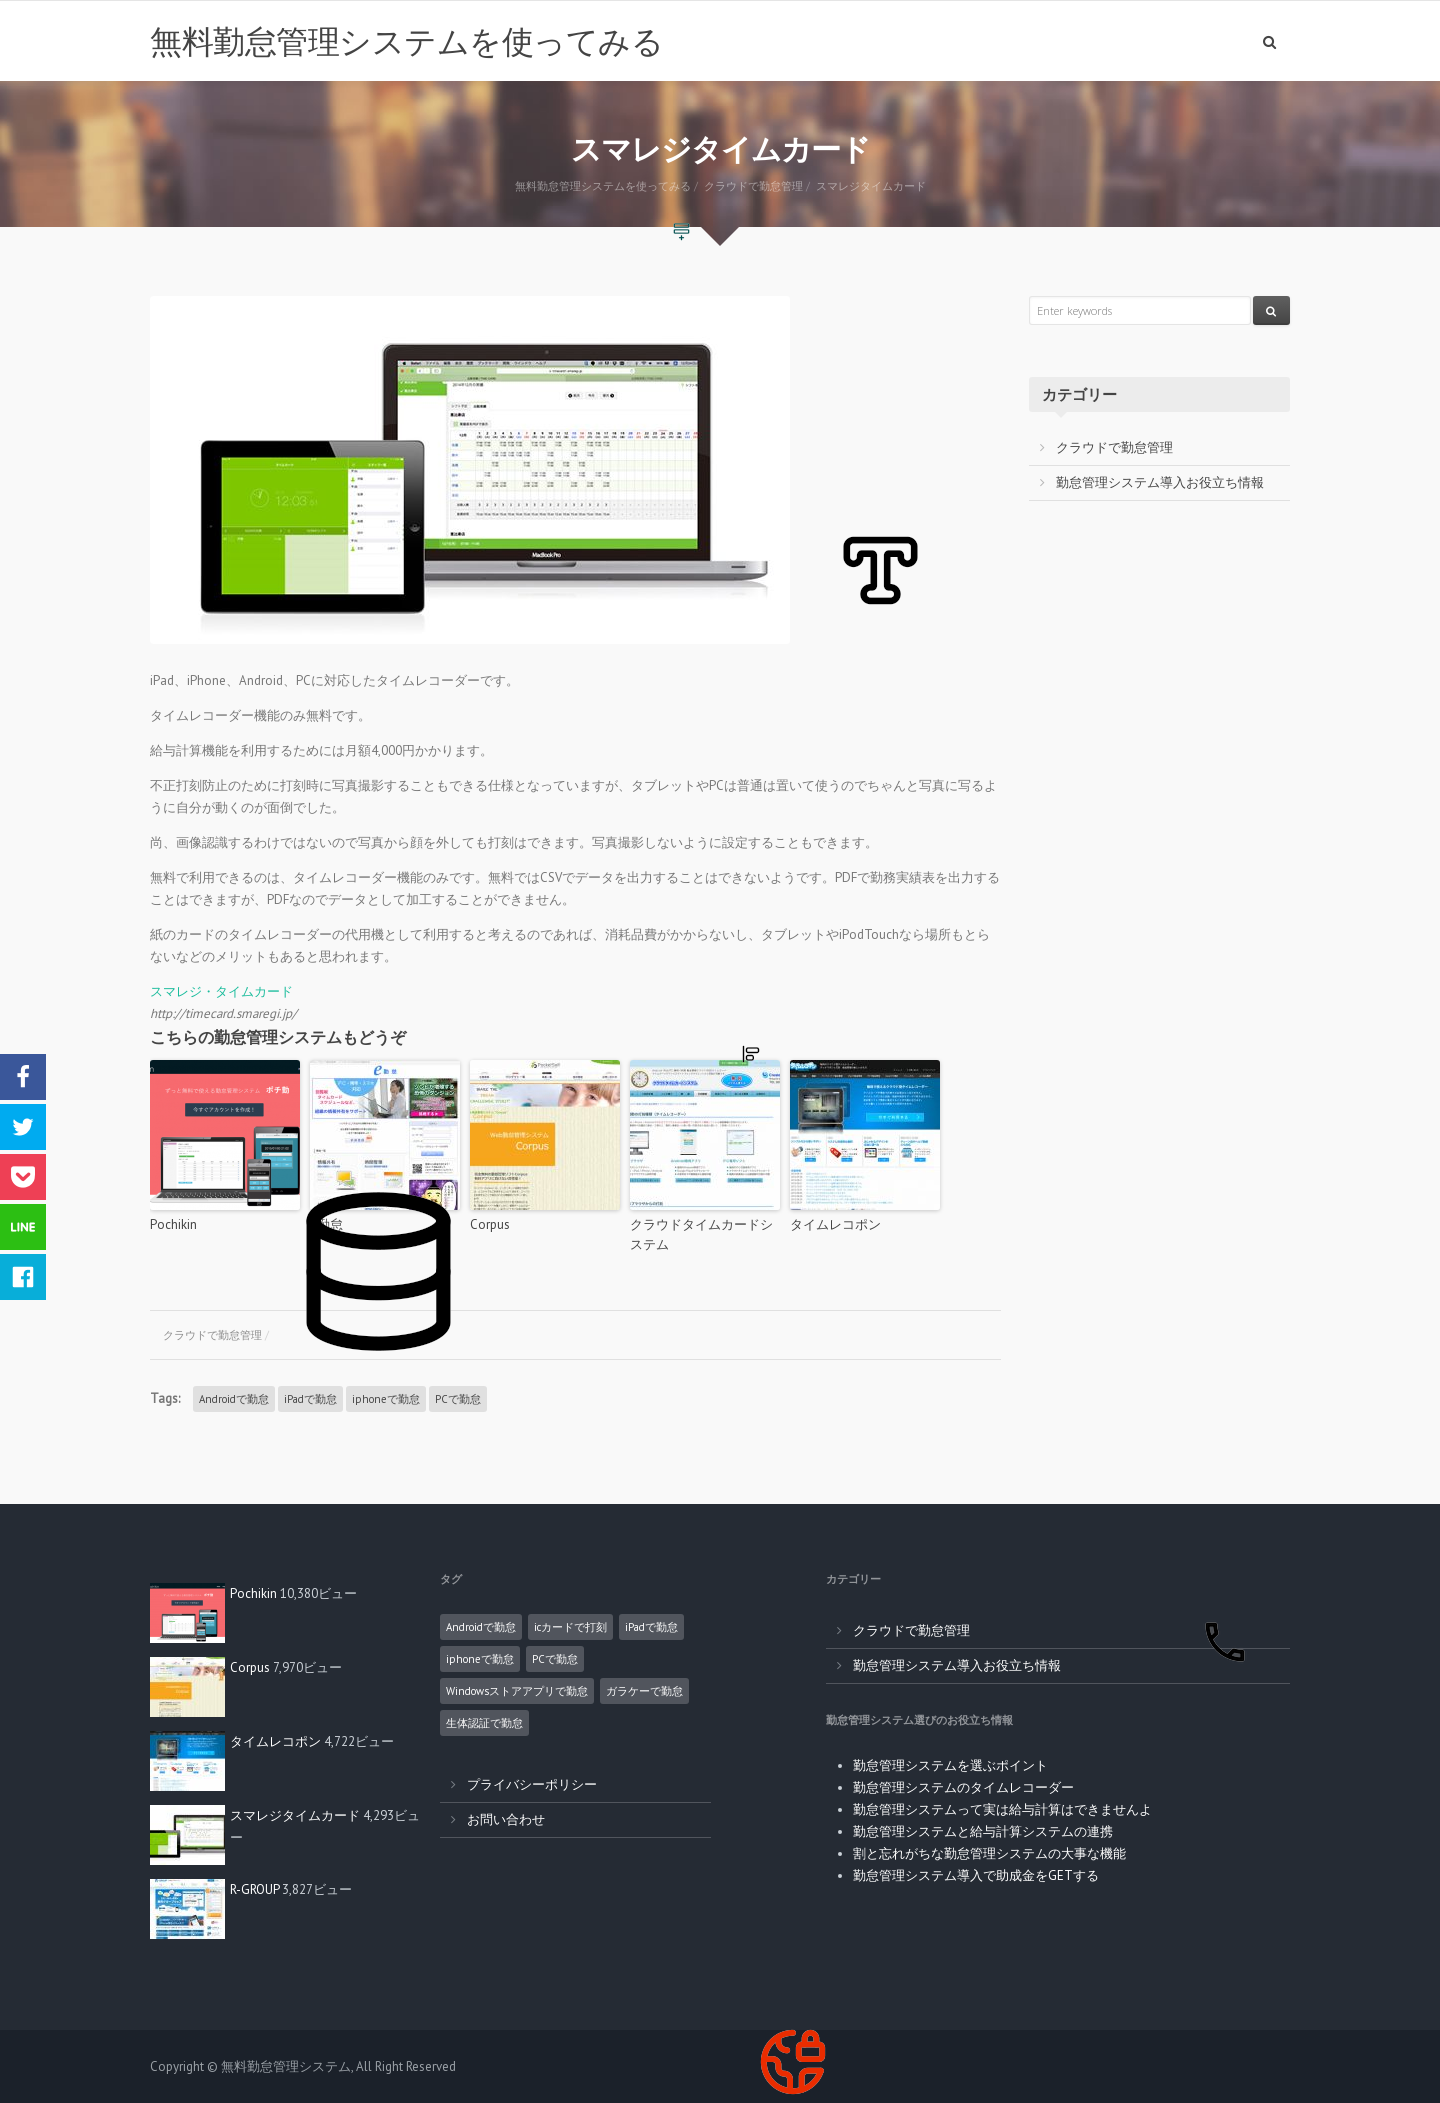 This screenshot has height=2103, width=1440. What do you see at coordinates (793, 2062) in the screenshot?
I see `access global security or privacy settings` at bounding box center [793, 2062].